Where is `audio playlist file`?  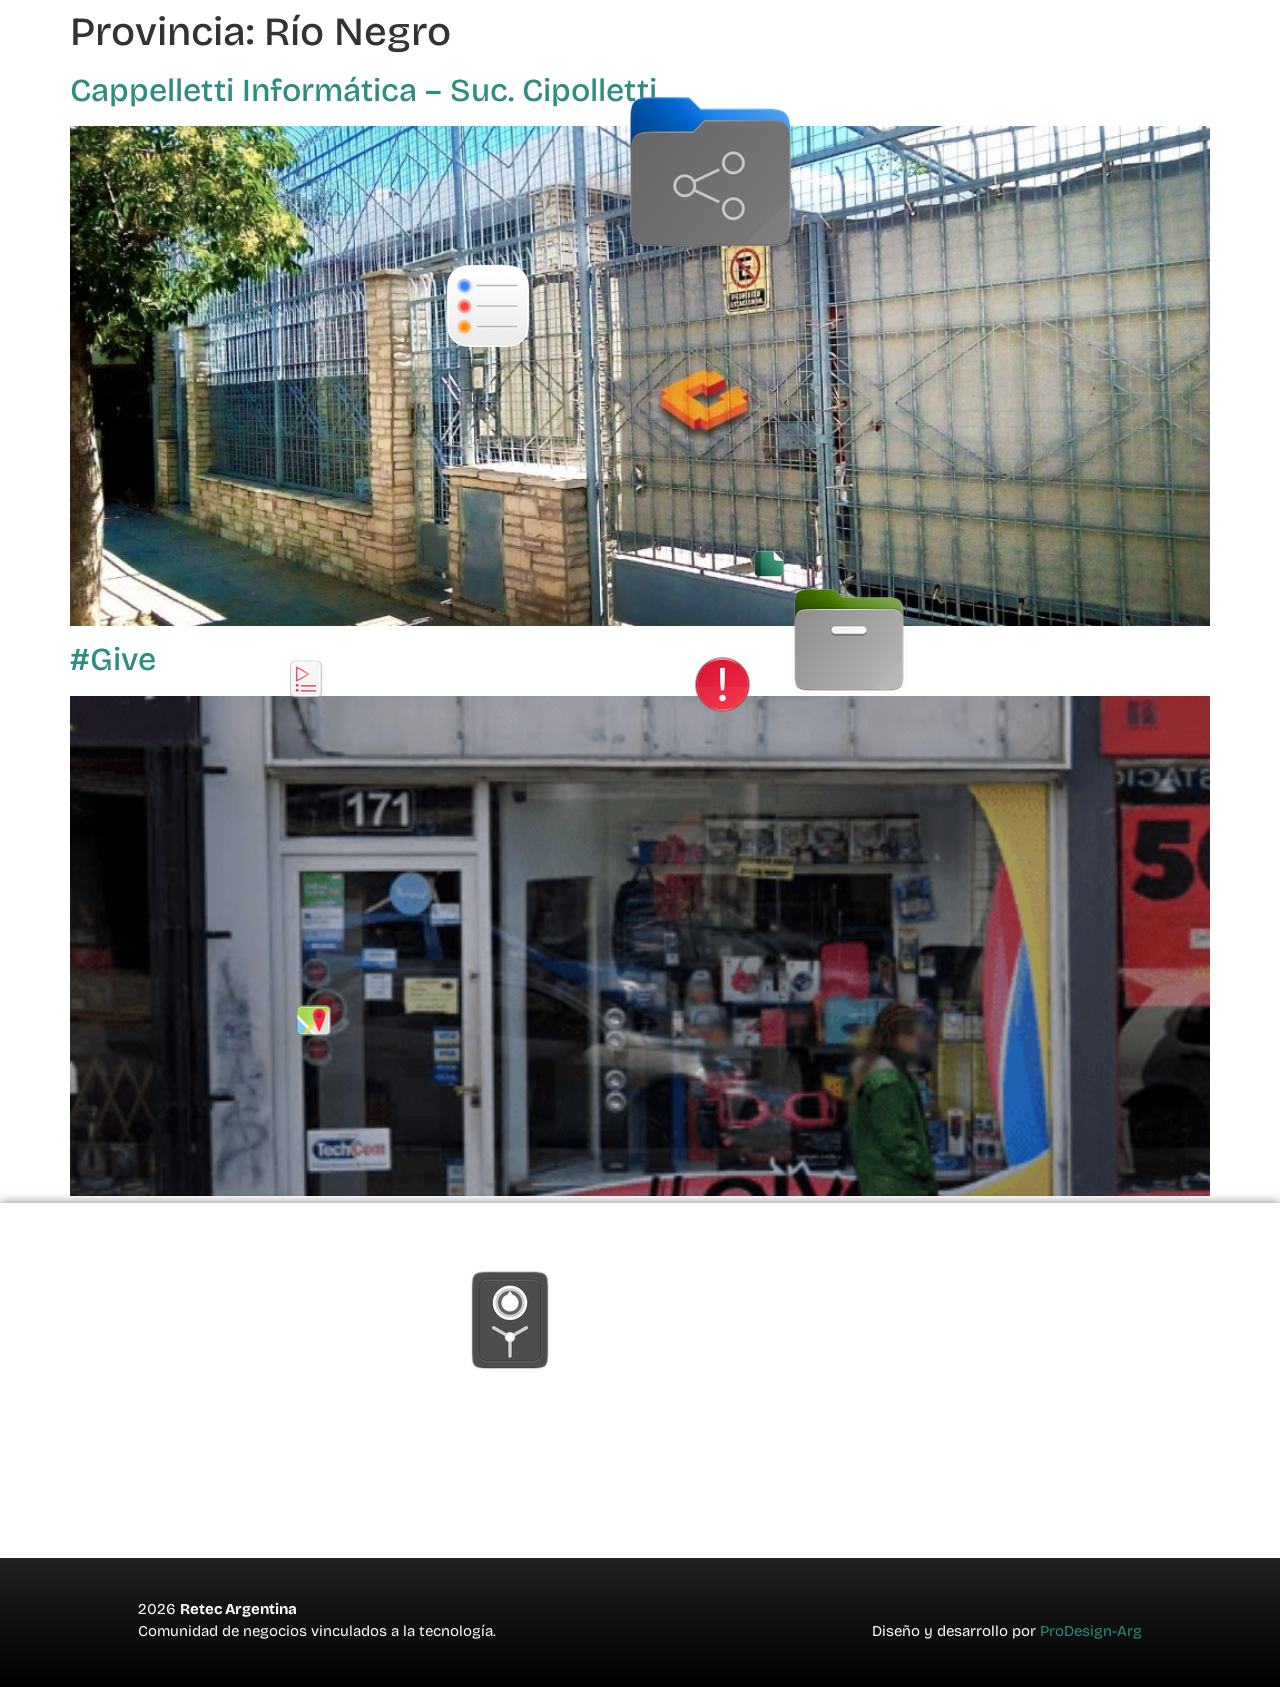 audio playlist file is located at coordinates (306, 679).